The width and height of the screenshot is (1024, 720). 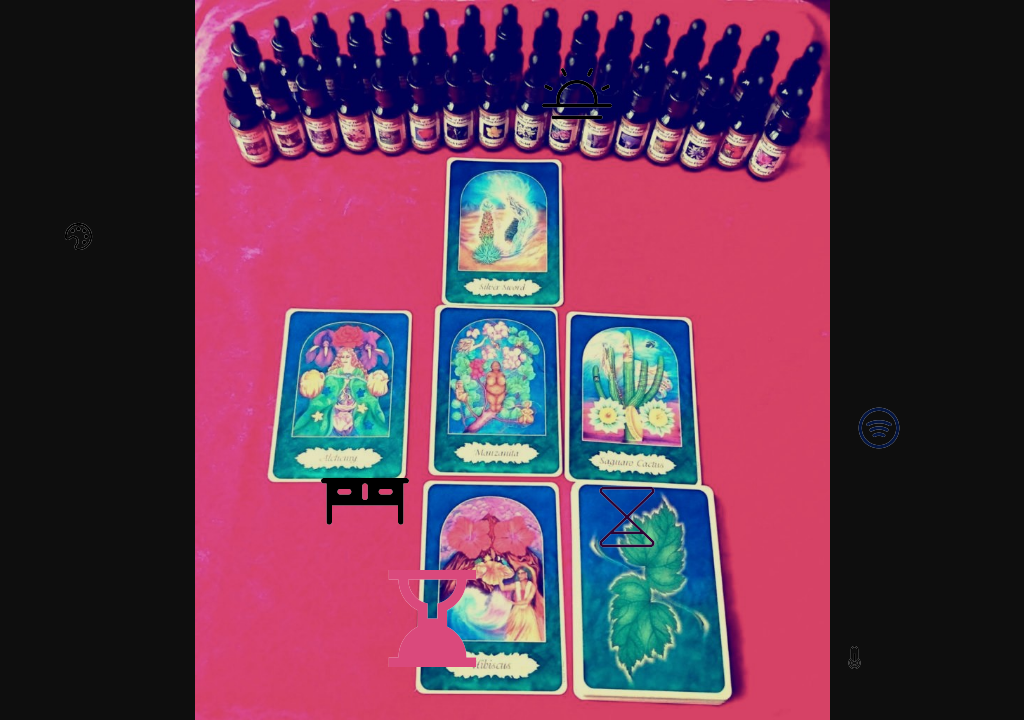 What do you see at coordinates (365, 500) in the screenshot?
I see `access workspace or desk settings` at bounding box center [365, 500].